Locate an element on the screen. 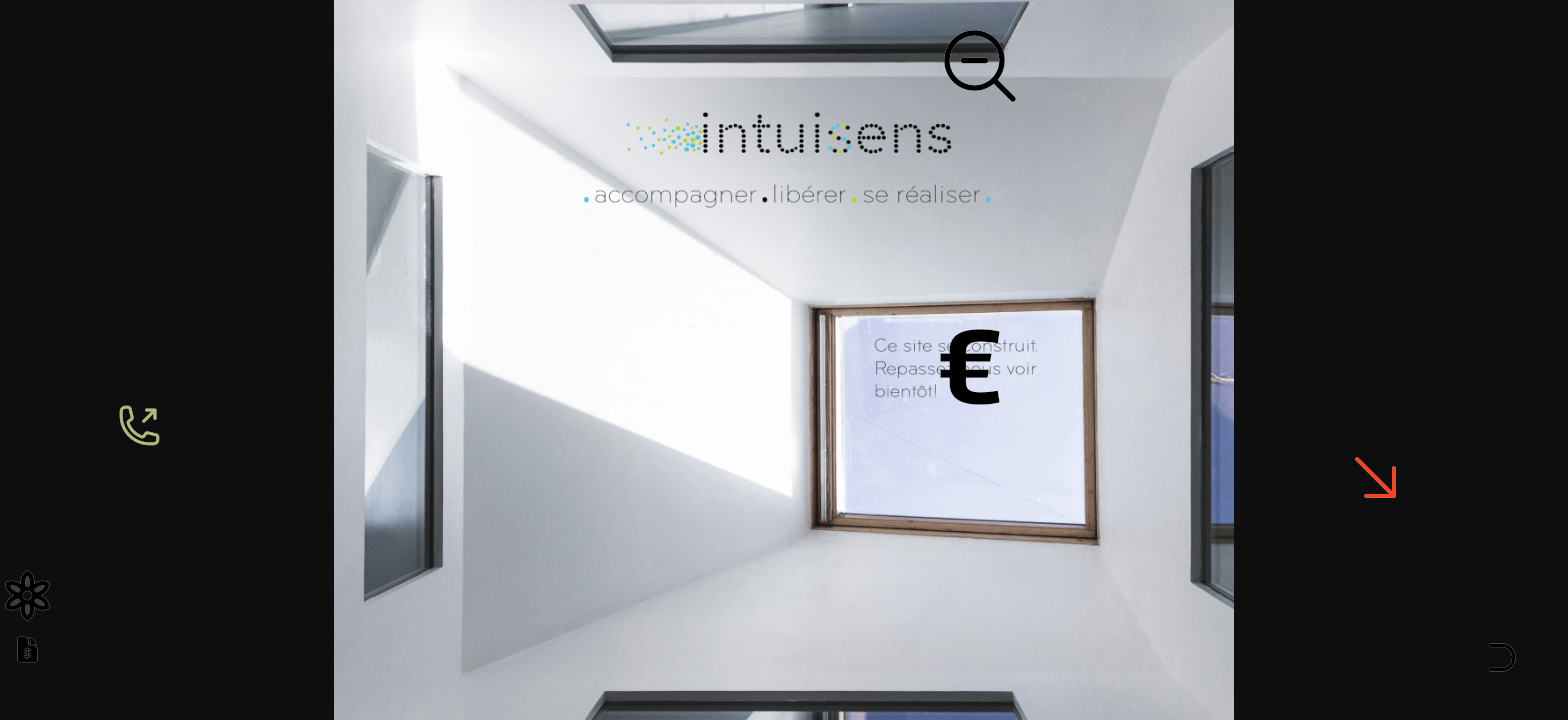 Image resolution: width=1568 pixels, height=720 pixels. make an outgoing call is located at coordinates (139, 425).